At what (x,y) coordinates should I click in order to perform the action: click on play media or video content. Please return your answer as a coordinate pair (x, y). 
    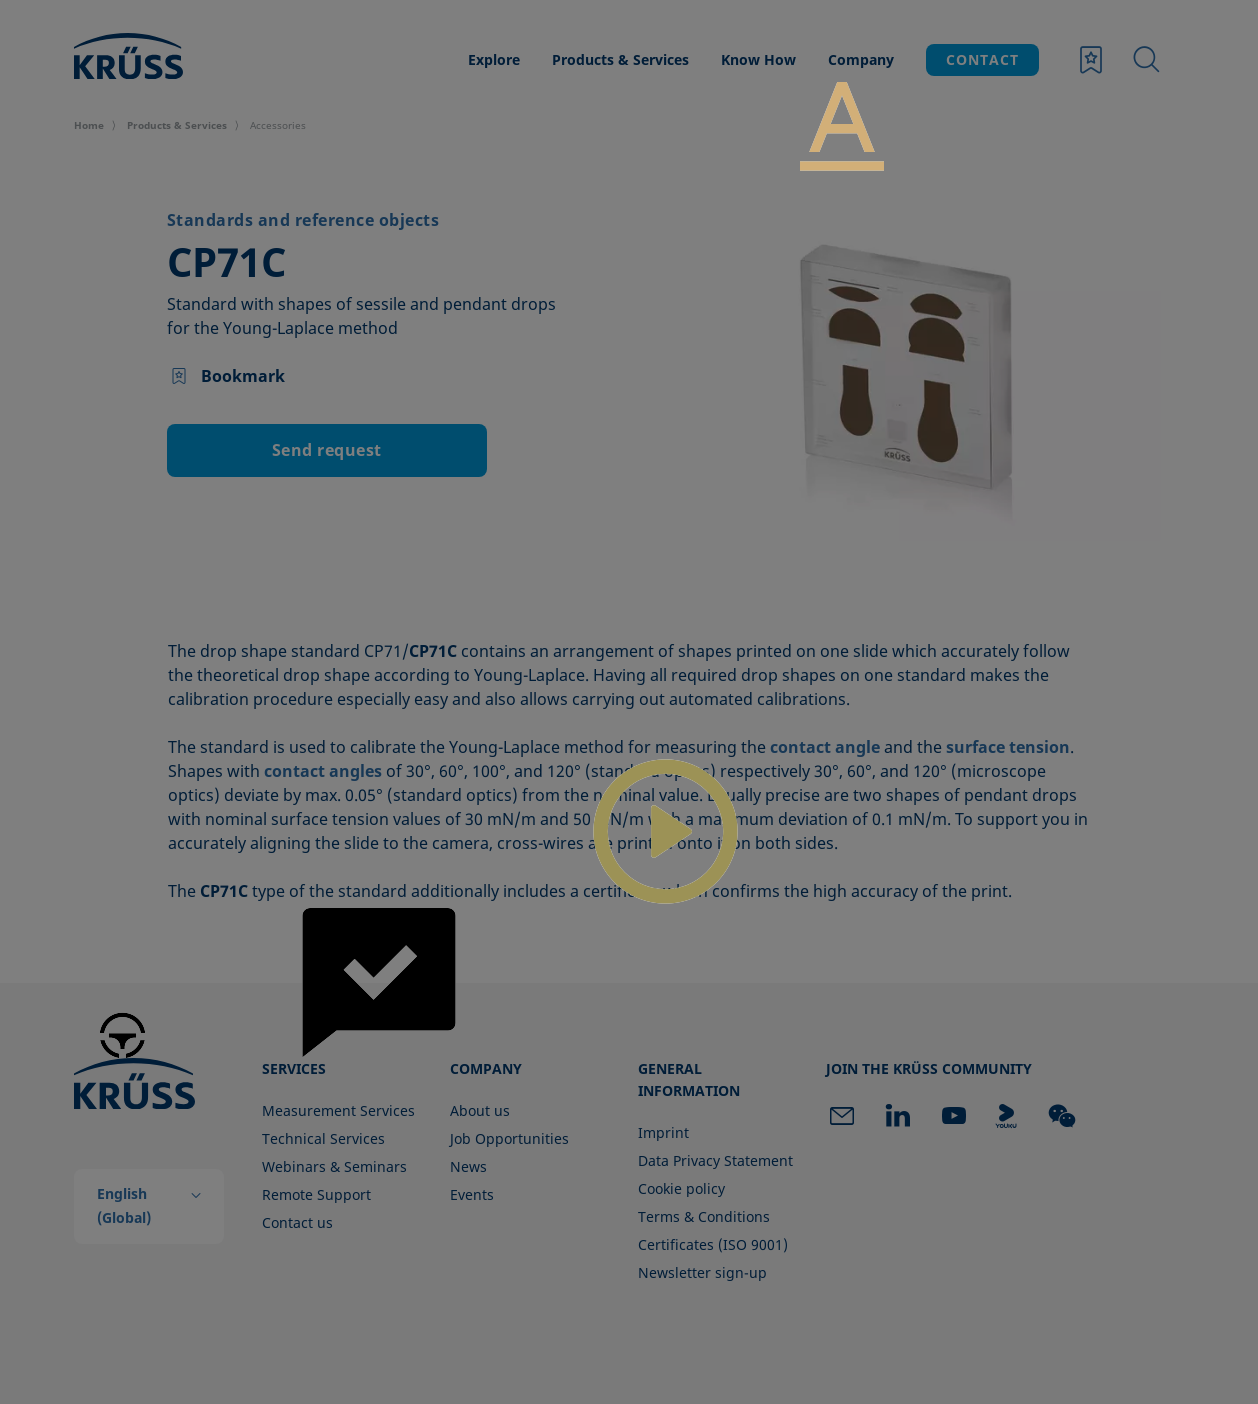
    Looking at the image, I should click on (665, 831).